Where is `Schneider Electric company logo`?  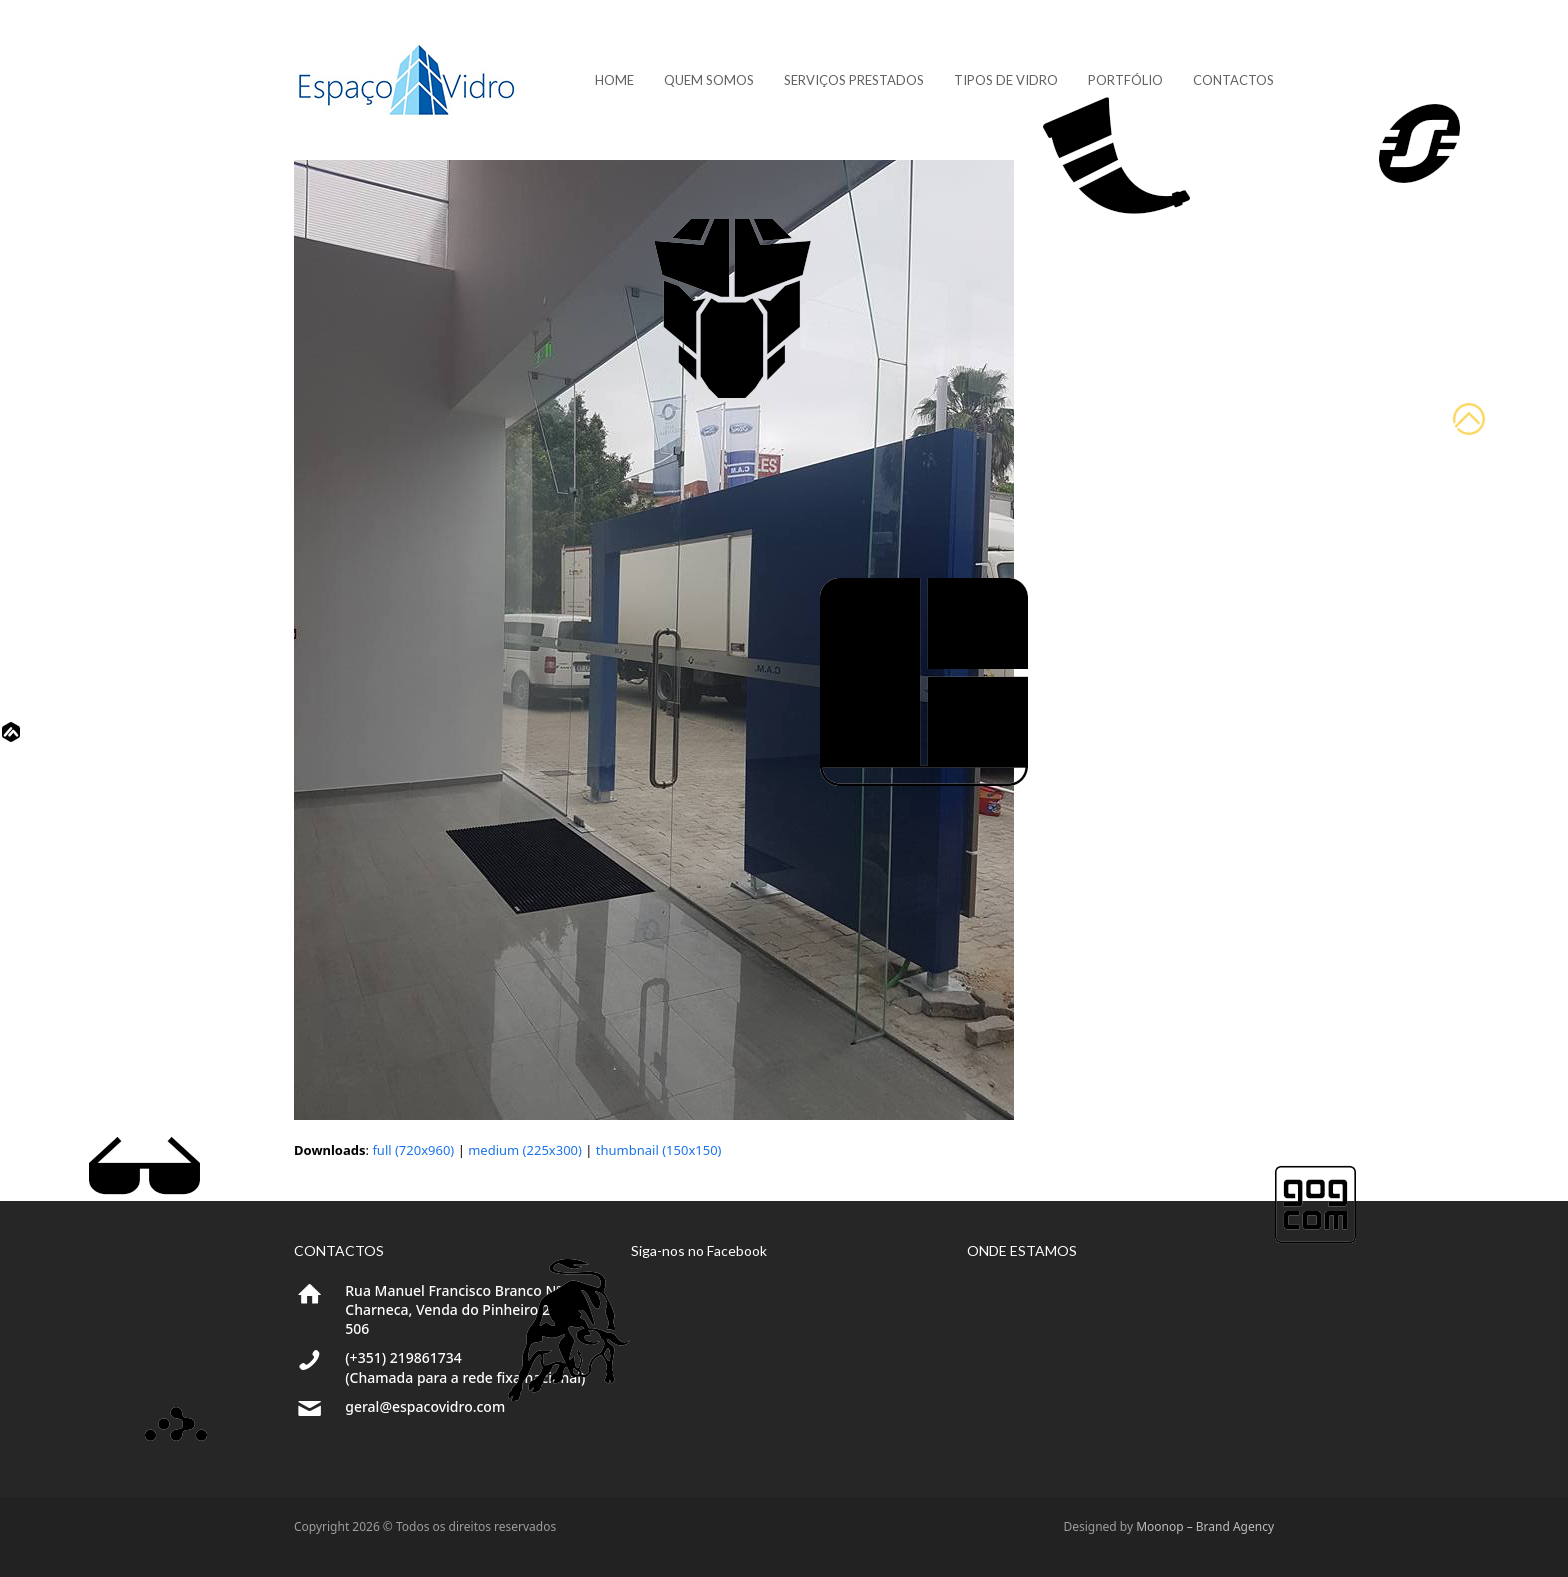
Schneider Electric company logo is located at coordinates (1419, 143).